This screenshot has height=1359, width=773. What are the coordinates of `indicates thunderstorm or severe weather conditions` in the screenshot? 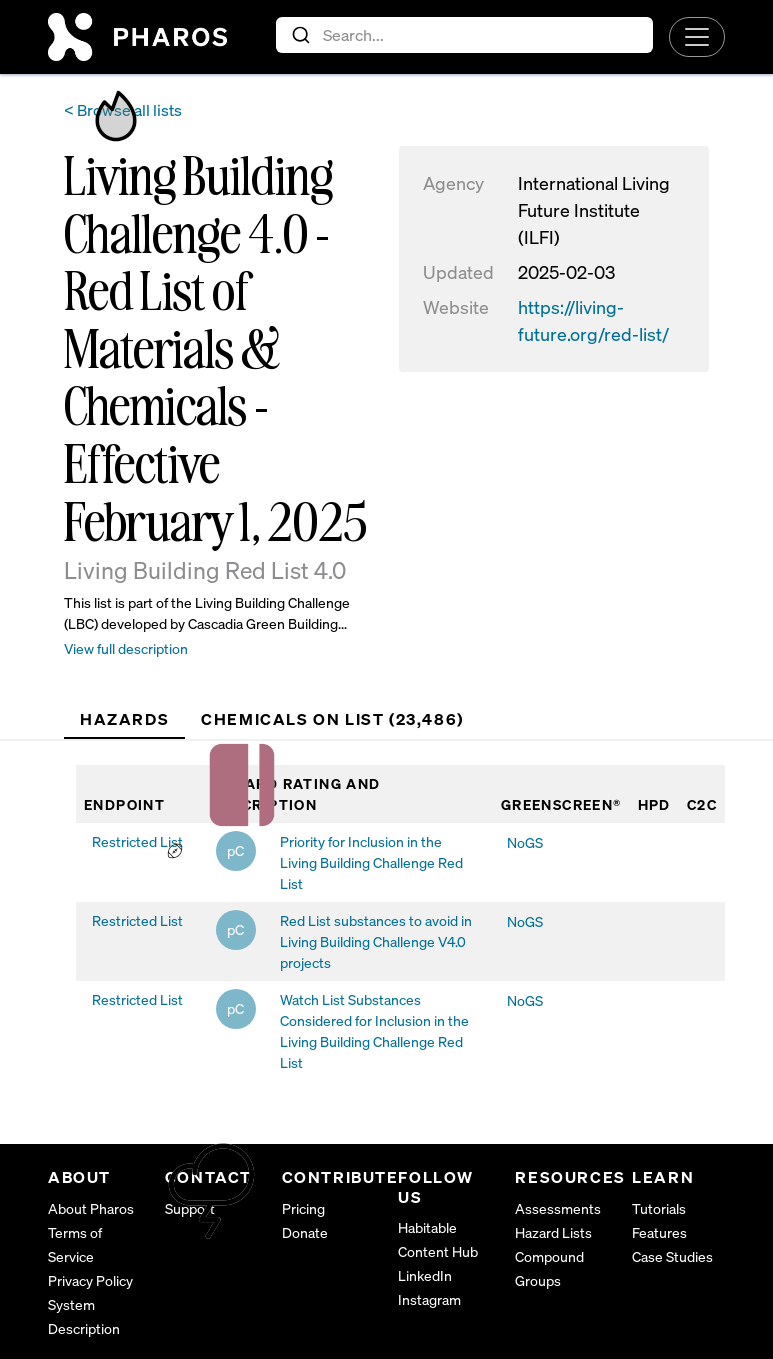 It's located at (211, 1189).